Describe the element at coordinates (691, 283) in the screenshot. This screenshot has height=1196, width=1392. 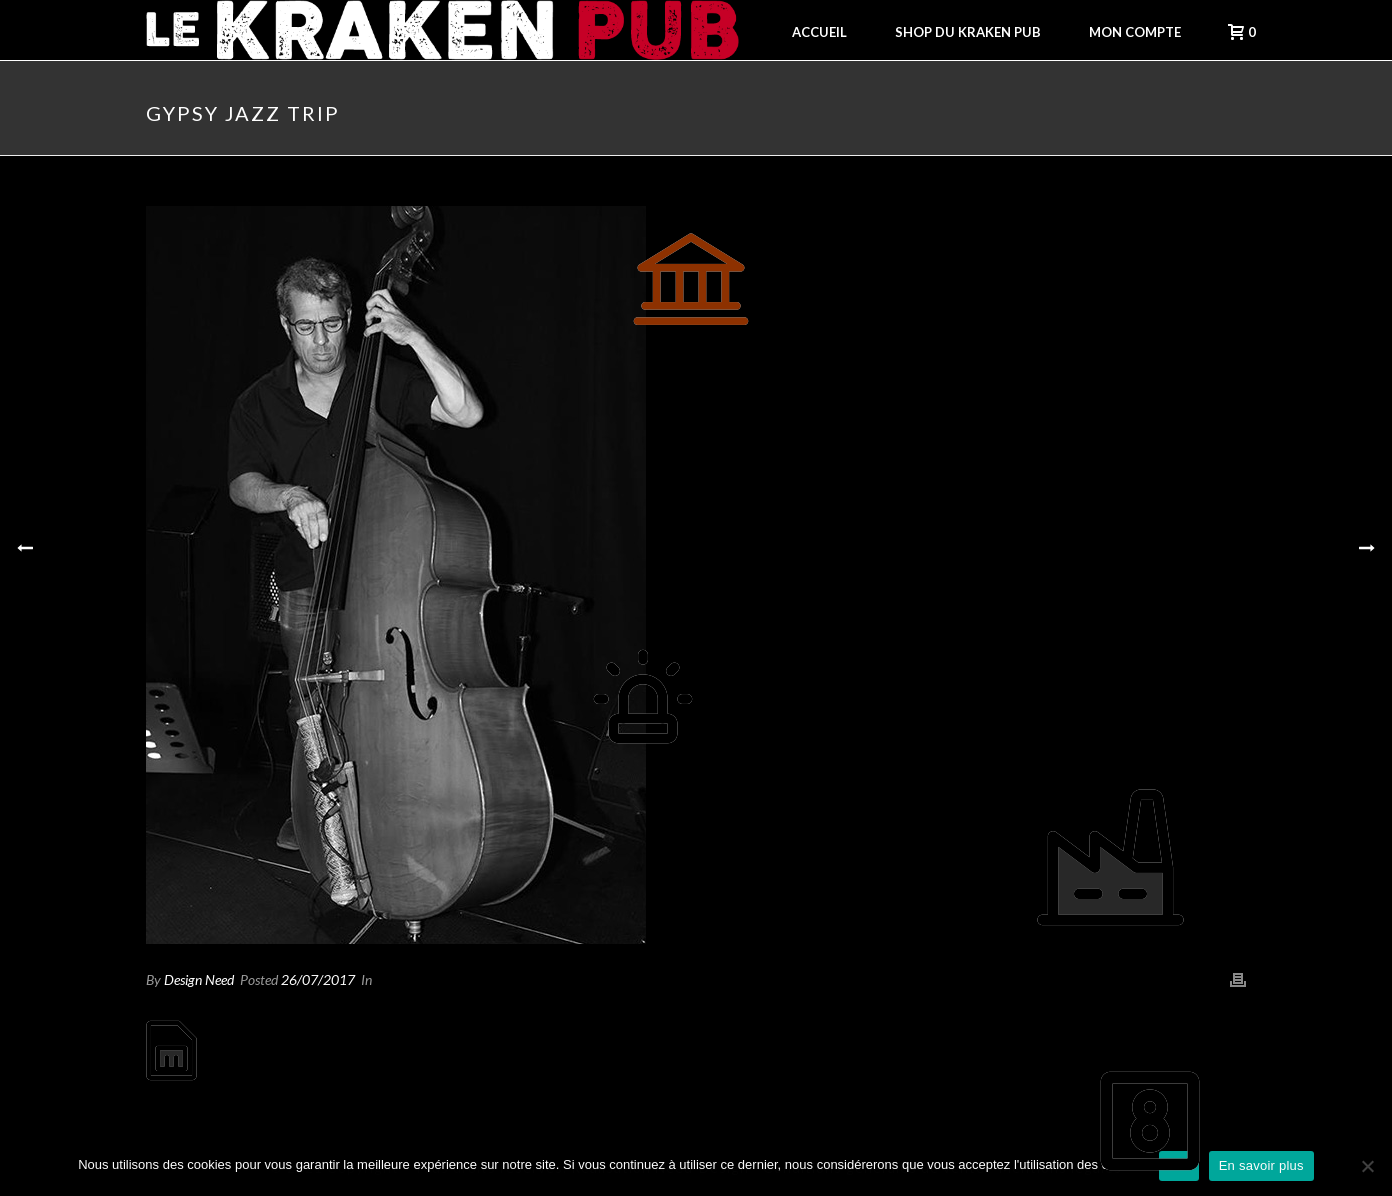
I see `access banking or financial services` at that location.